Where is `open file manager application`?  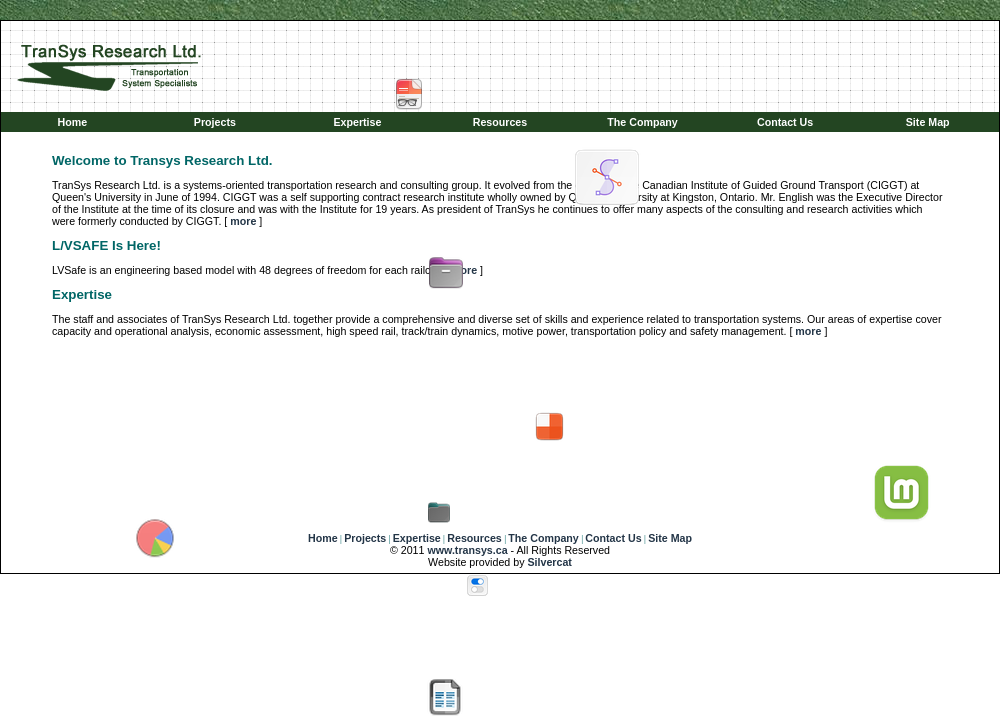 open file manager application is located at coordinates (446, 272).